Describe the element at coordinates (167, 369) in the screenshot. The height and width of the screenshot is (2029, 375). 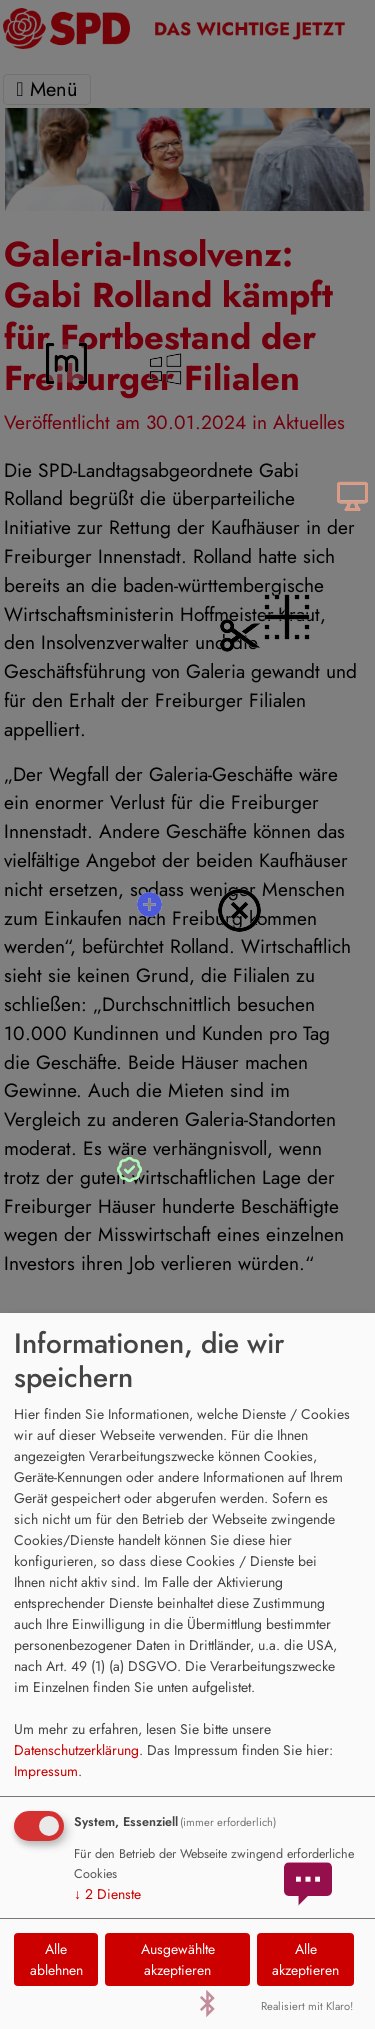
I see `open the Windows start menu` at that location.